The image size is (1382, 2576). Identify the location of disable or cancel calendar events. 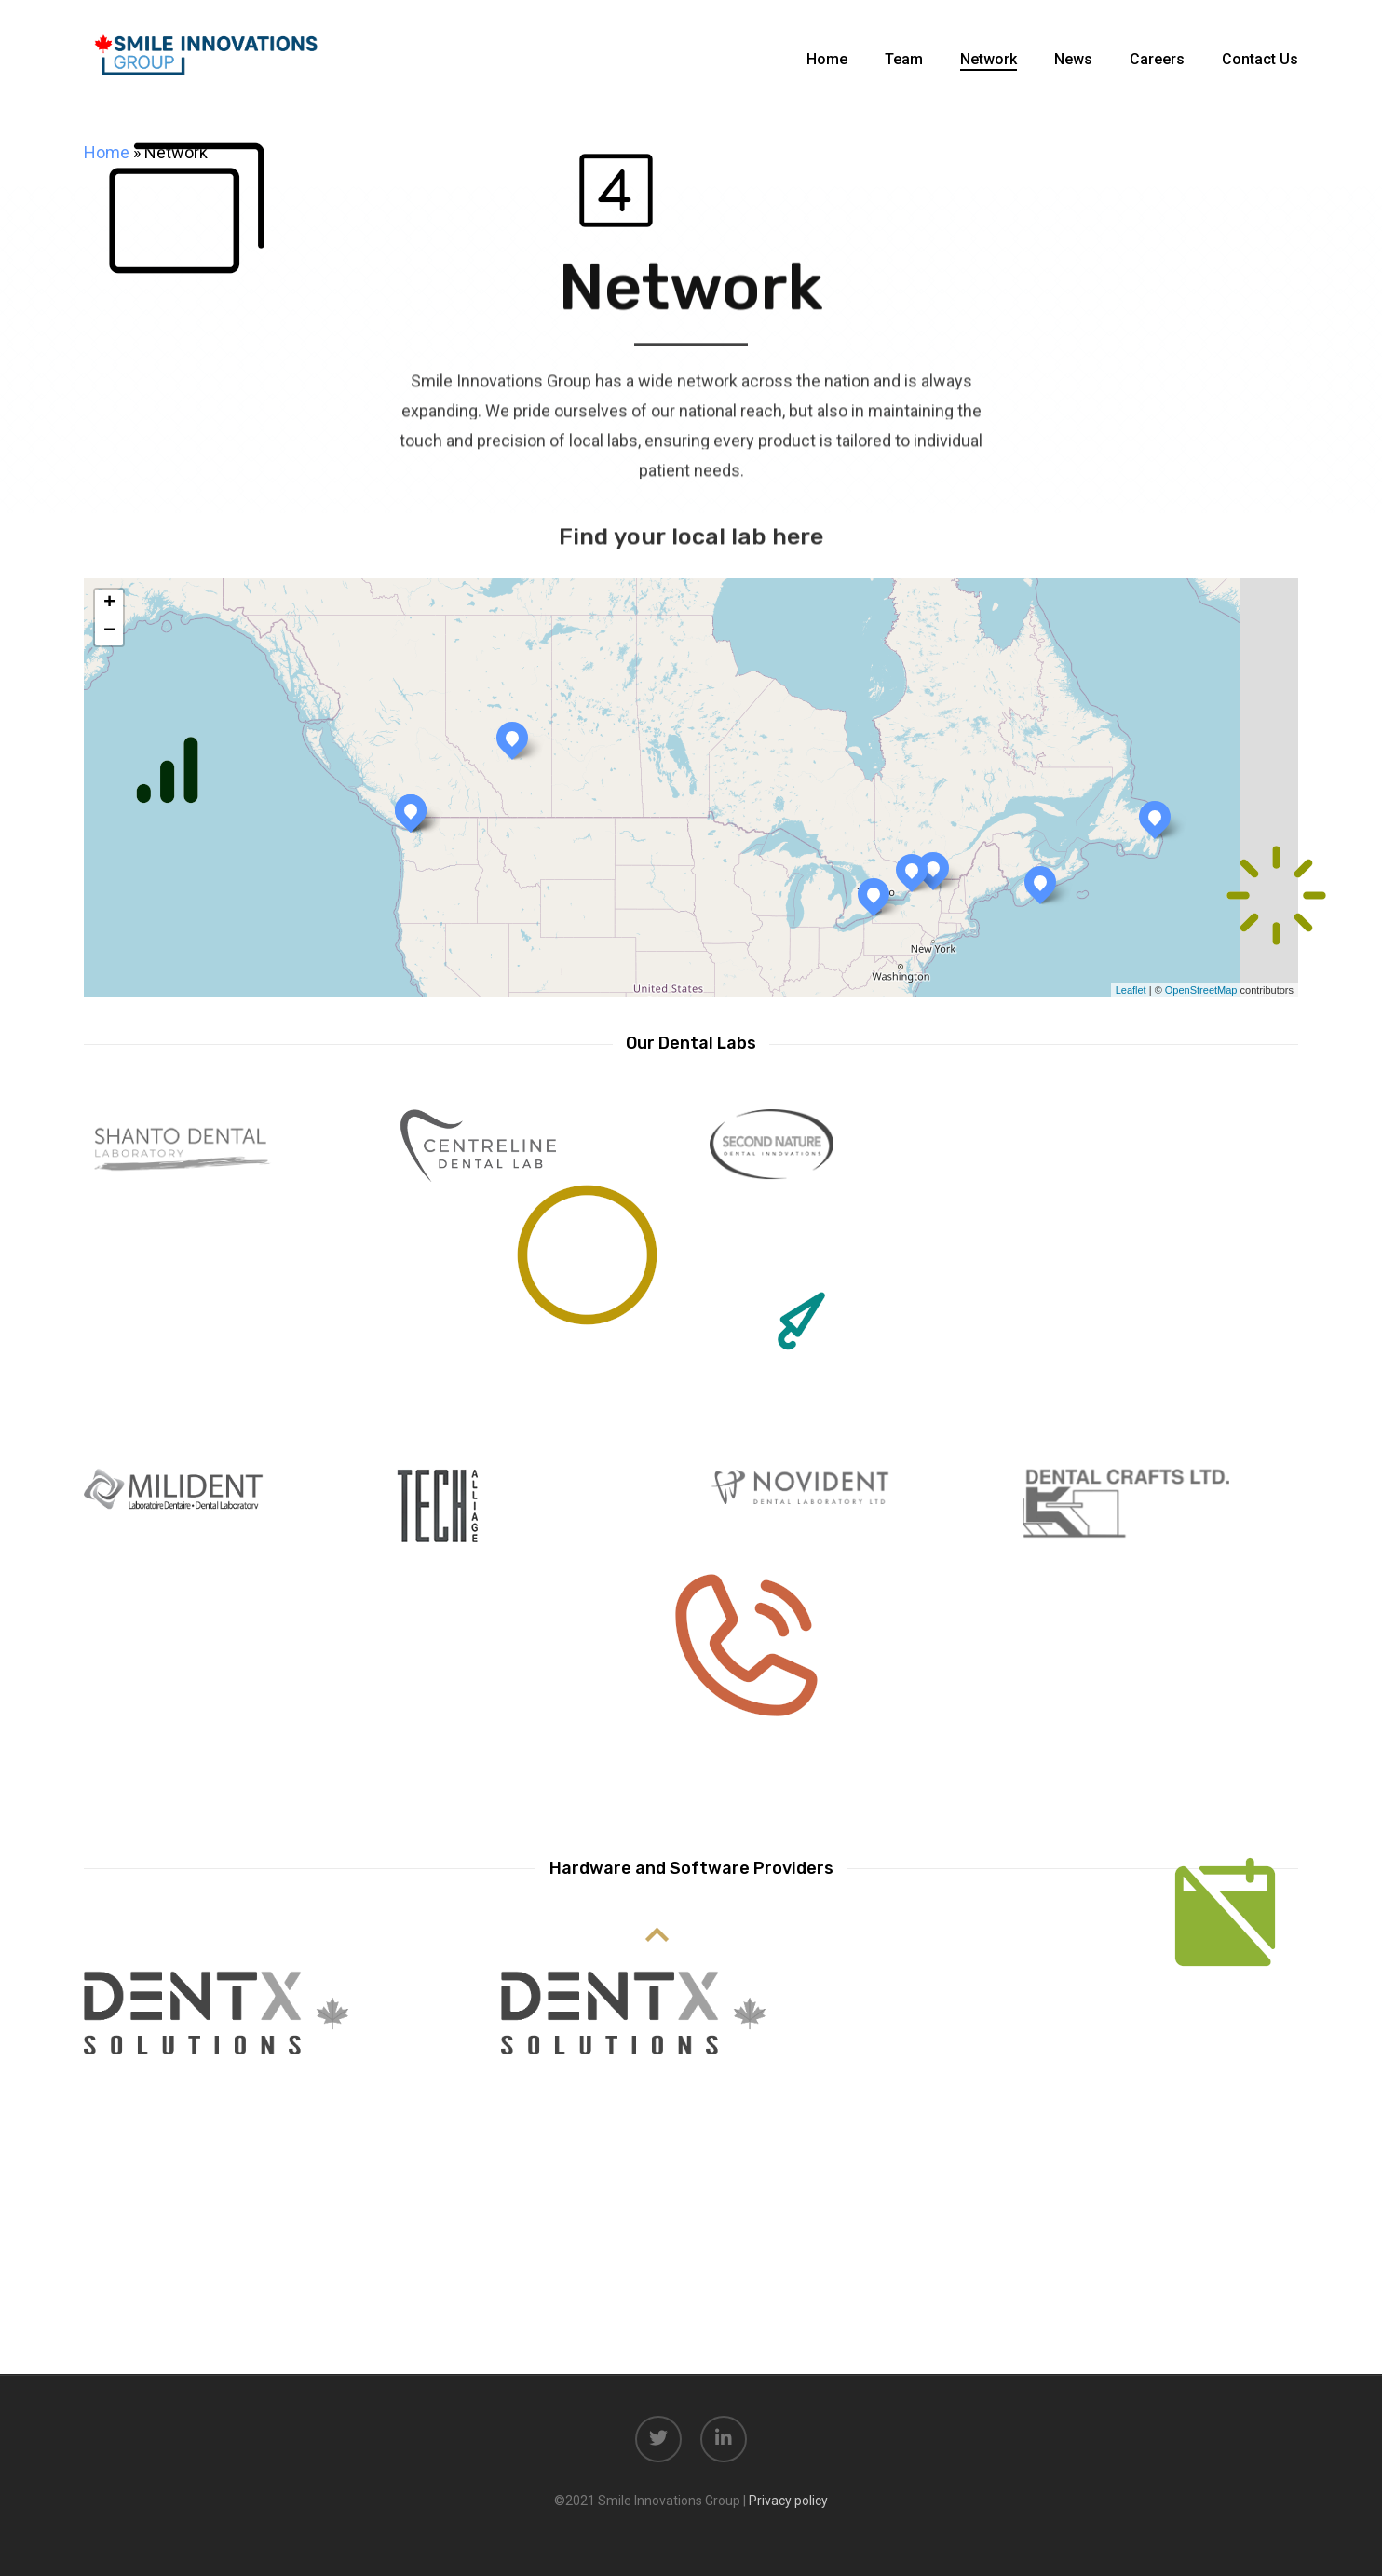
(1225, 1916).